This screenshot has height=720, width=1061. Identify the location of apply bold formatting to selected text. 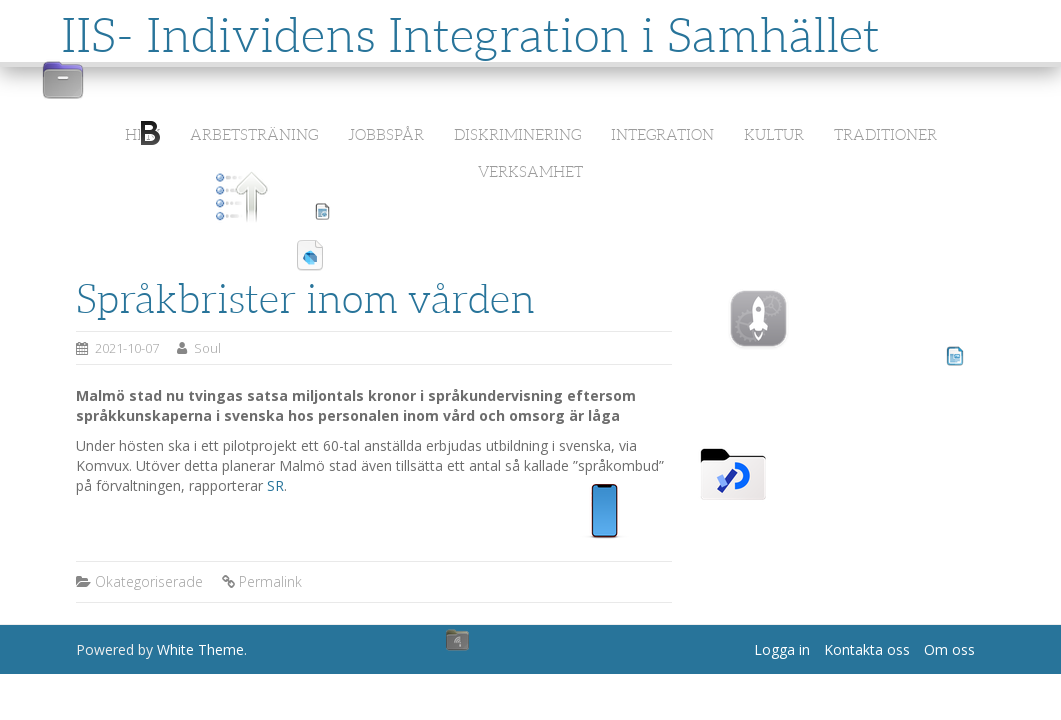
(150, 133).